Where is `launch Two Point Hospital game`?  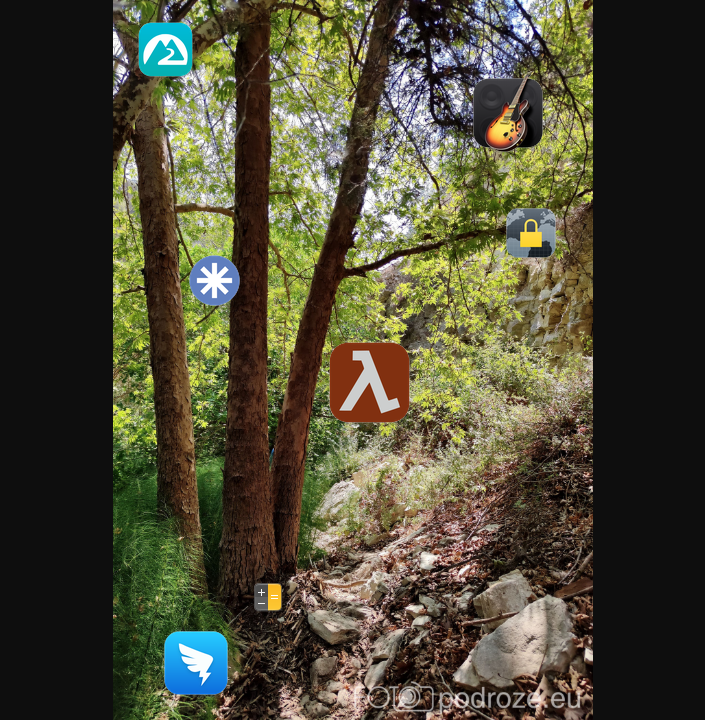 launch Two Point Hospital game is located at coordinates (165, 49).